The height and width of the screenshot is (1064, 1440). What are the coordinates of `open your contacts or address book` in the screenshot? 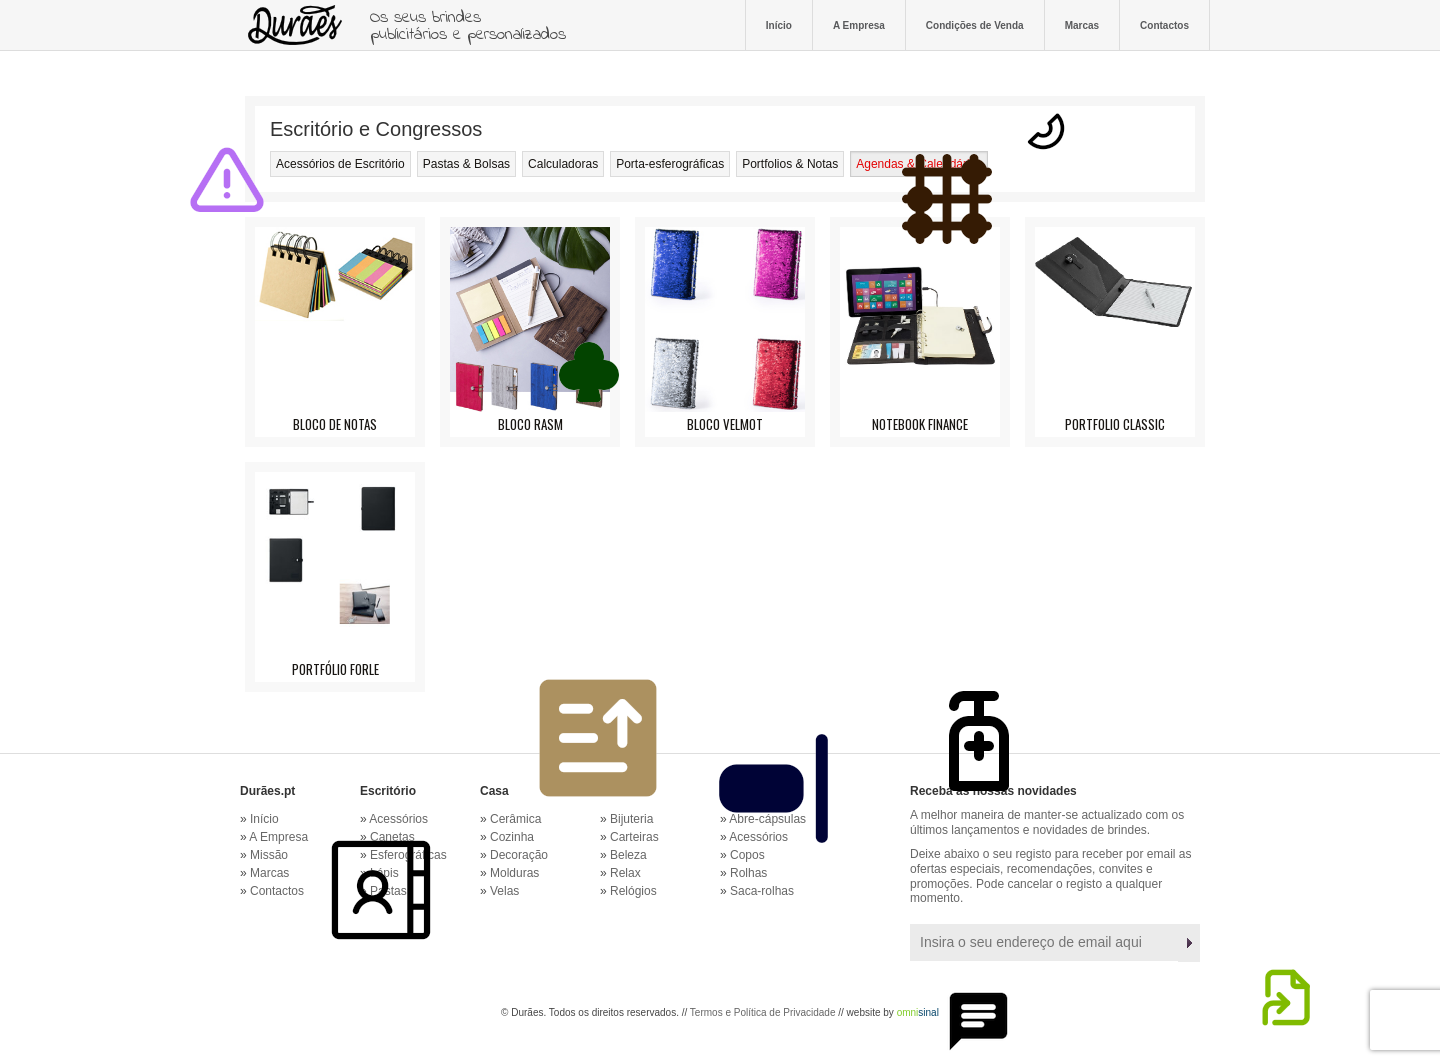 It's located at (381, 890).